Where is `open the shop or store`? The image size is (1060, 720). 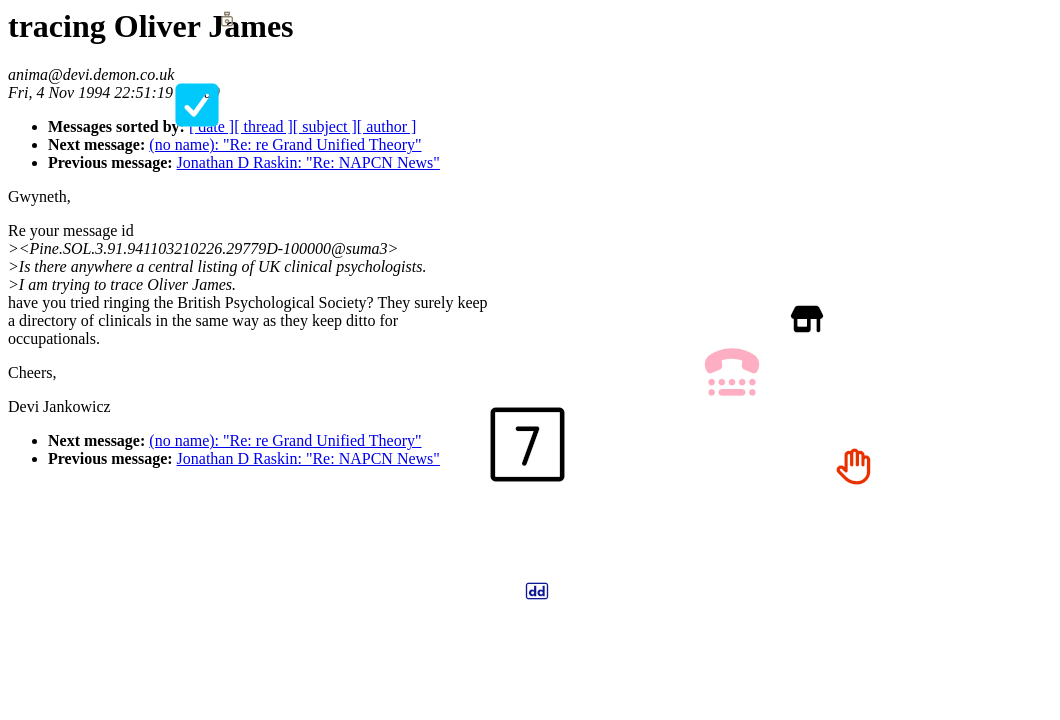
open the shop or store is located at coordinates (807, 319).